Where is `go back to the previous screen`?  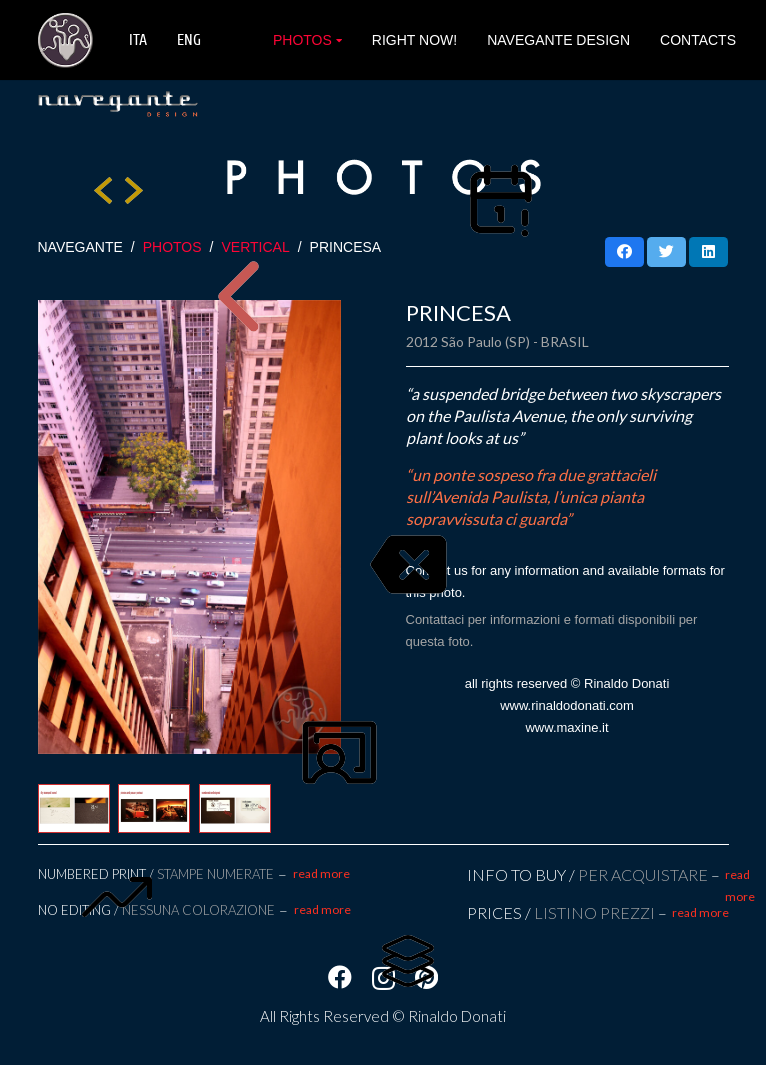
go back to the previous screen is located at coordinates (238, 296).